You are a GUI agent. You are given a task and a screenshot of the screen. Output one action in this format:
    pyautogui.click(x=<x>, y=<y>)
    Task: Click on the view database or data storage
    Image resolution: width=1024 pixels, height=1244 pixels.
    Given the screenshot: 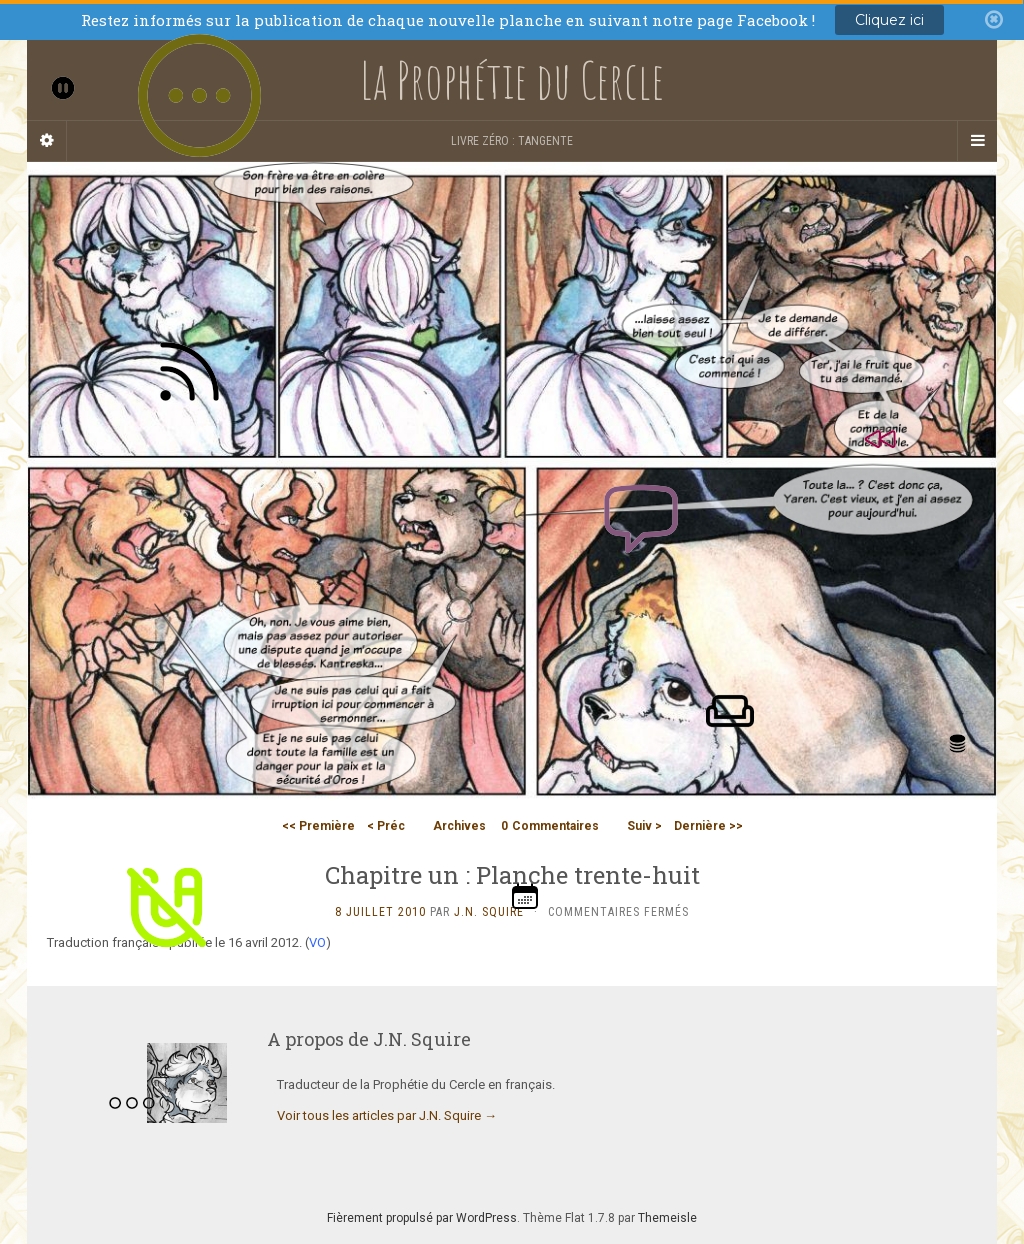 What is the action you would take?
    pyautogui.click(x=957, y=743)
    